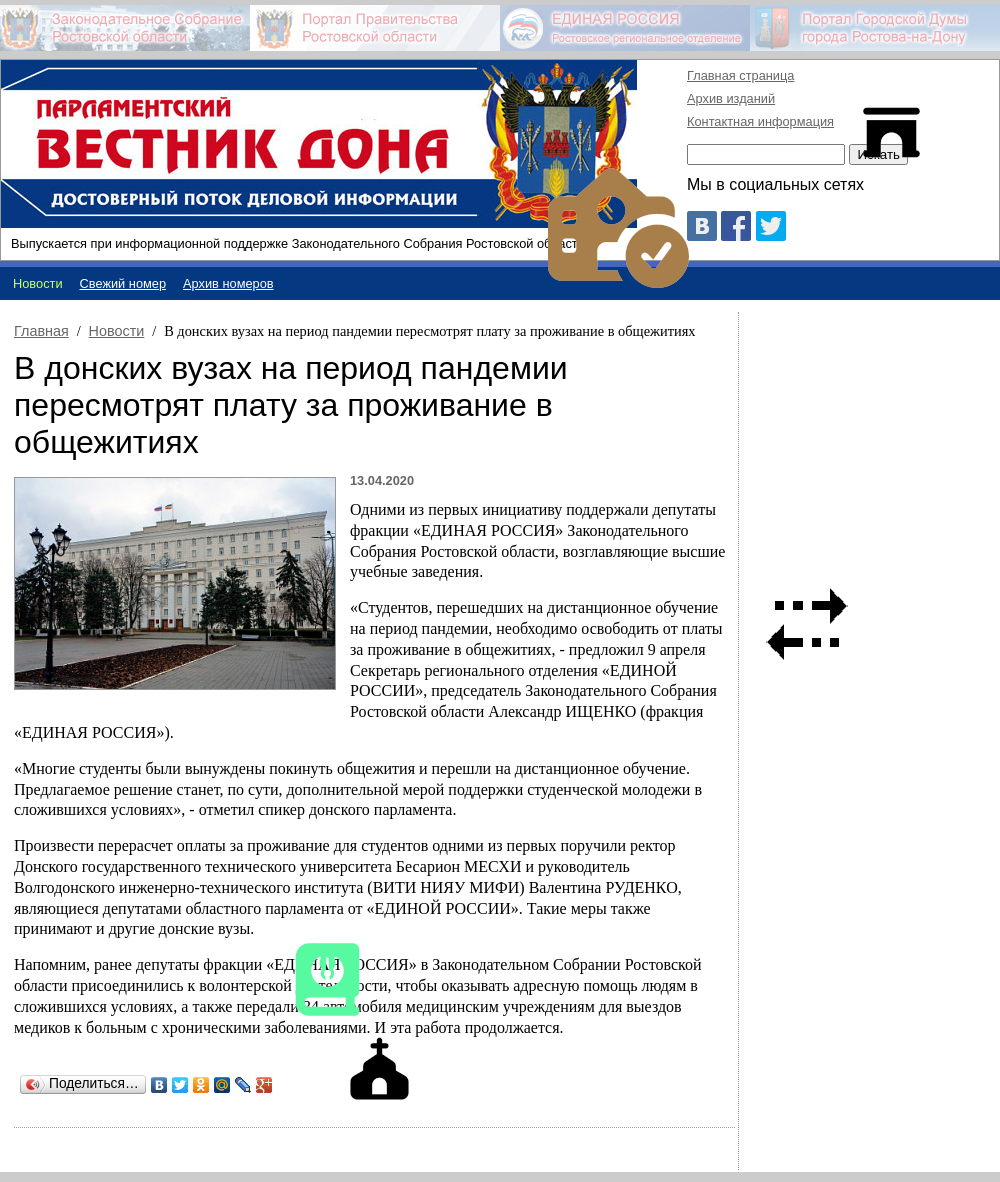  What do you see at coordinates (807, 624) in the screenshot?
I see `view route with multiple stops` at bounding box center [807, 624].